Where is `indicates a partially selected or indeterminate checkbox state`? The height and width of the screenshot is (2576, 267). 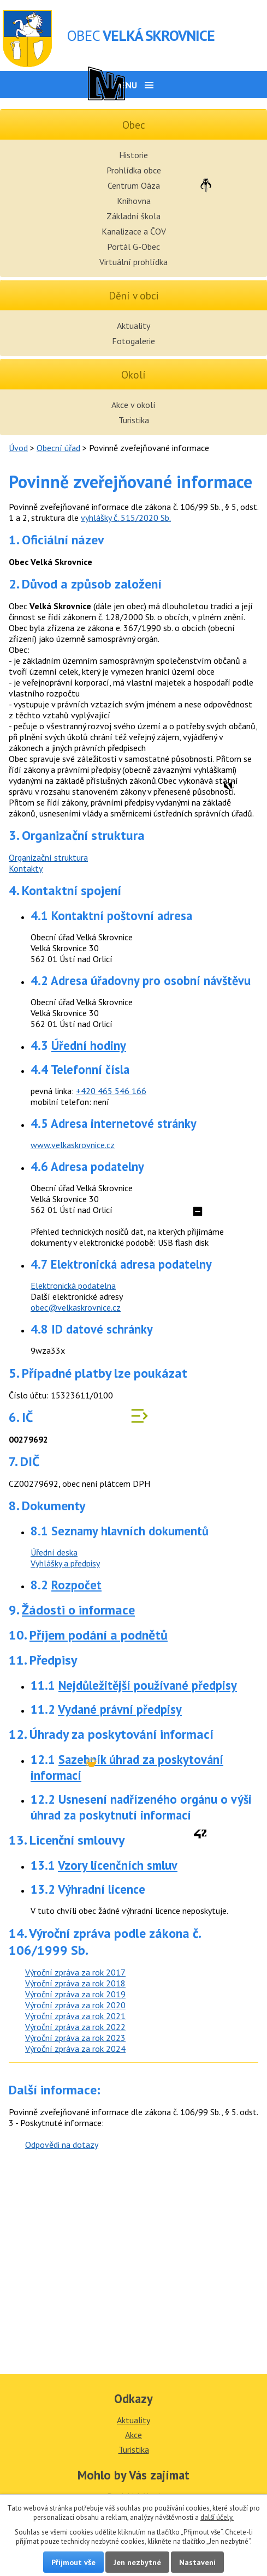 indicates a partially selected or indeterminate checkbox state is located at coordinates (198, 1211).